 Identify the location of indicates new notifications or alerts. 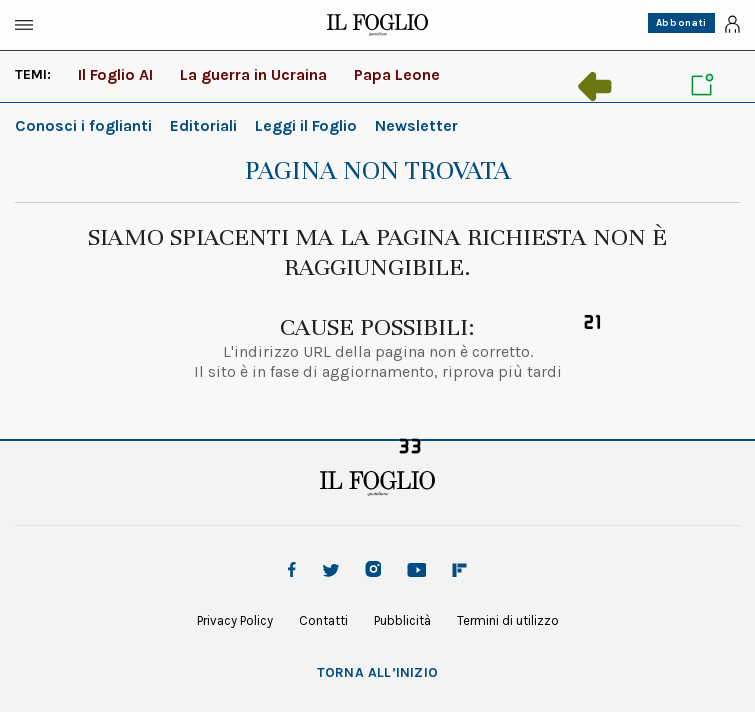
(702, 85).